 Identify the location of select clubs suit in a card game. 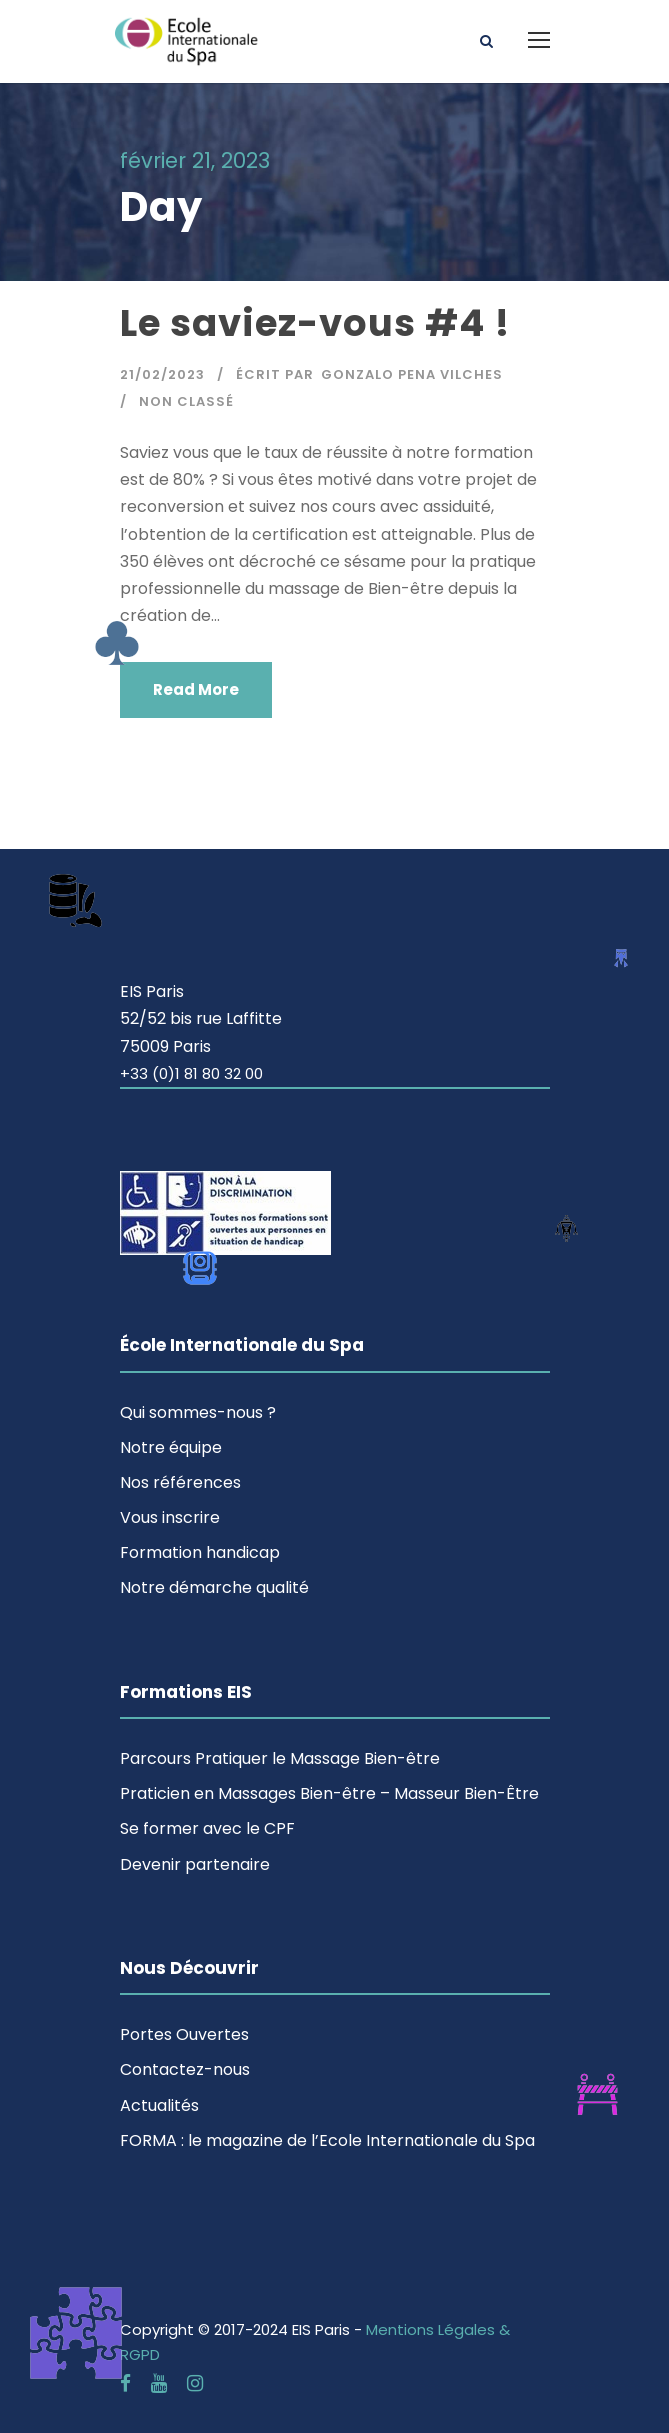
(117, 643).